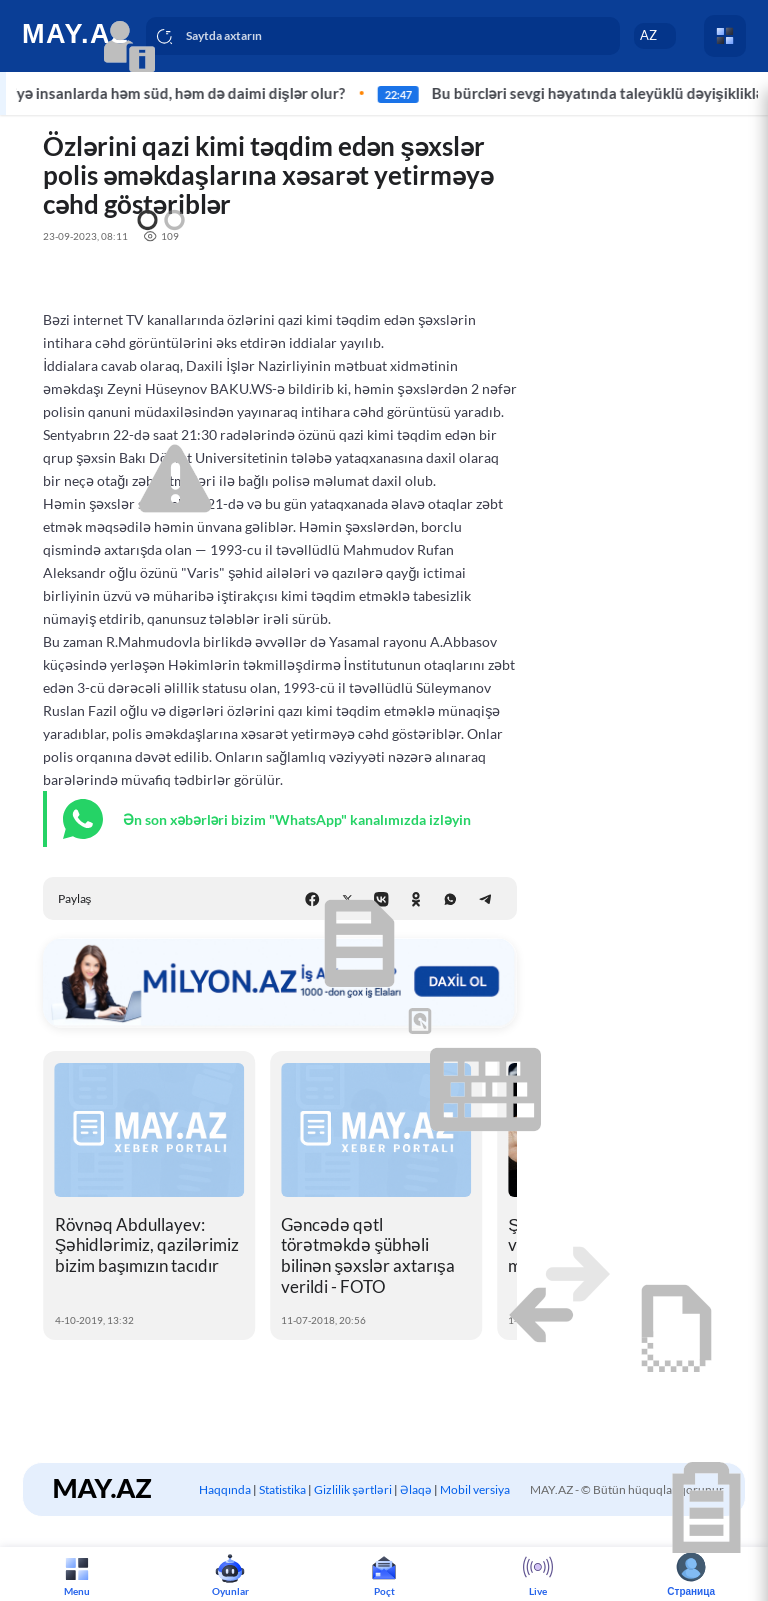  I want to click on connect your flickr account, so click(161, 220).